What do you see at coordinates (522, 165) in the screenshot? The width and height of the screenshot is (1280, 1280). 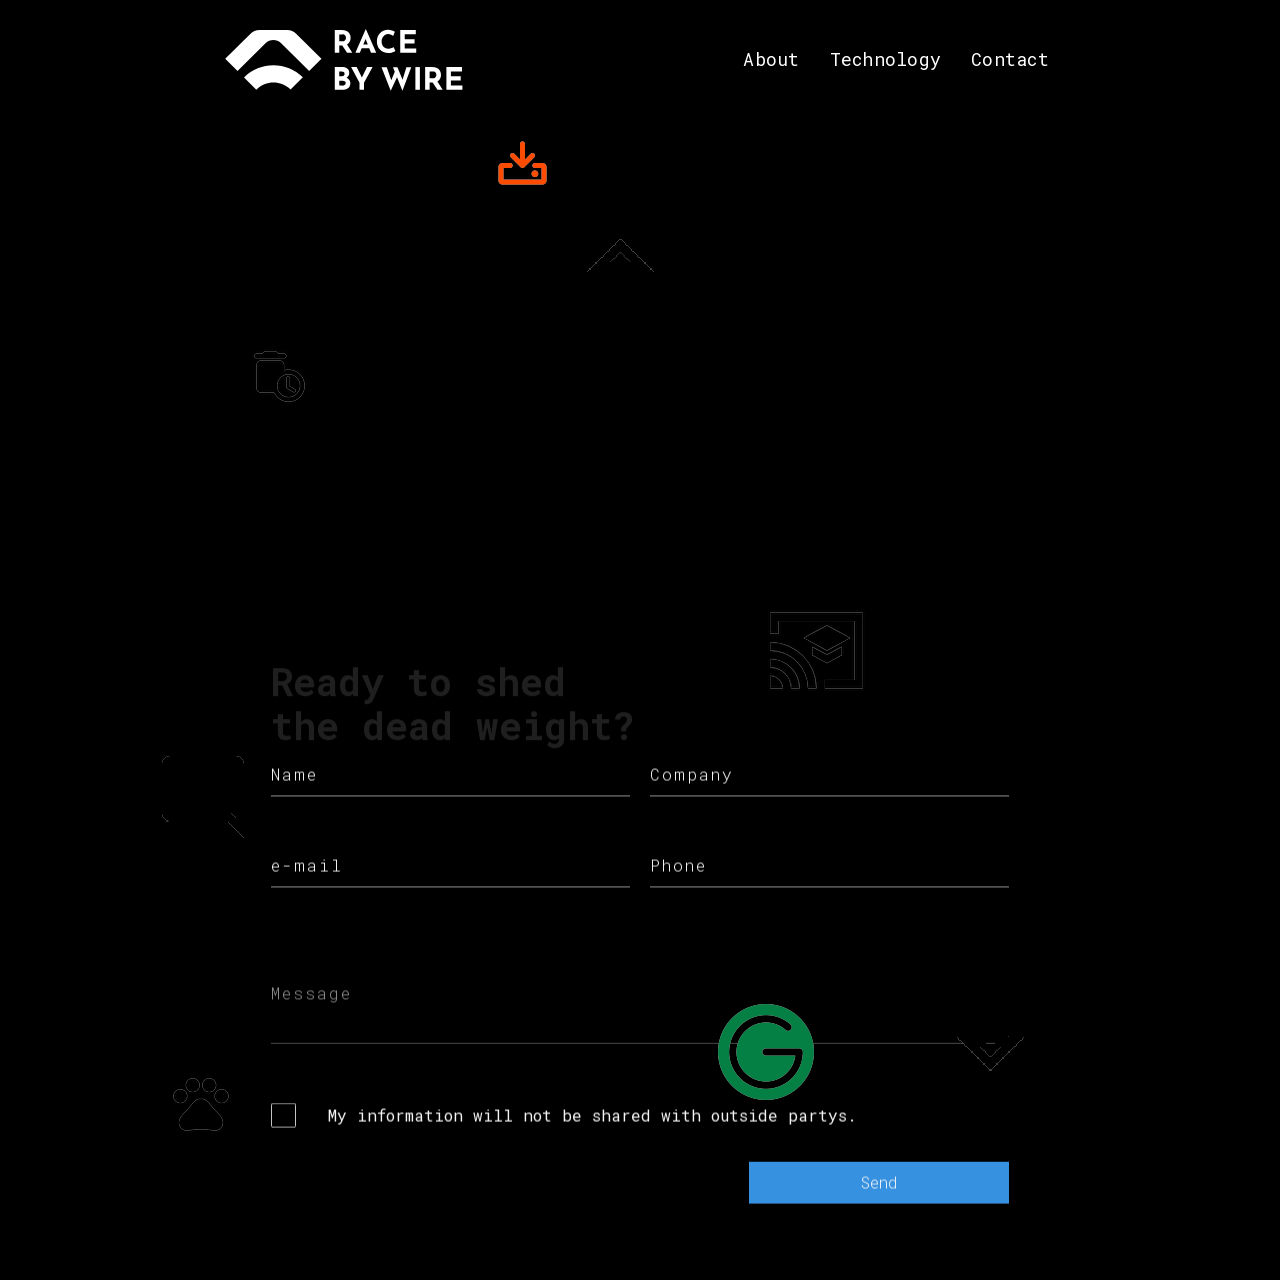 I see `download a file to your device` at bounding box center [522, 165].